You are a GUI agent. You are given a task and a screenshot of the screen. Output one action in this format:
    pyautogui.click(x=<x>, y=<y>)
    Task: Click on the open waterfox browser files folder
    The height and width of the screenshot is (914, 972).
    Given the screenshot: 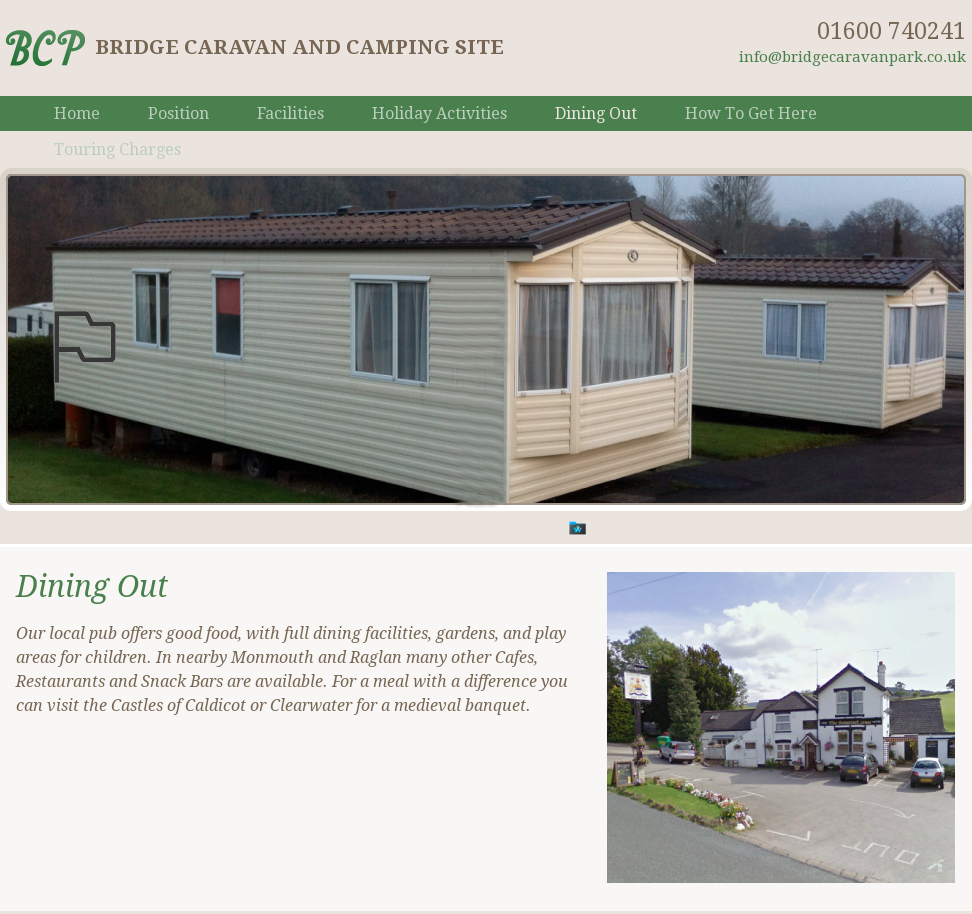 What is the action you would take?
    pyautogui.click(x=577, y=528)
    